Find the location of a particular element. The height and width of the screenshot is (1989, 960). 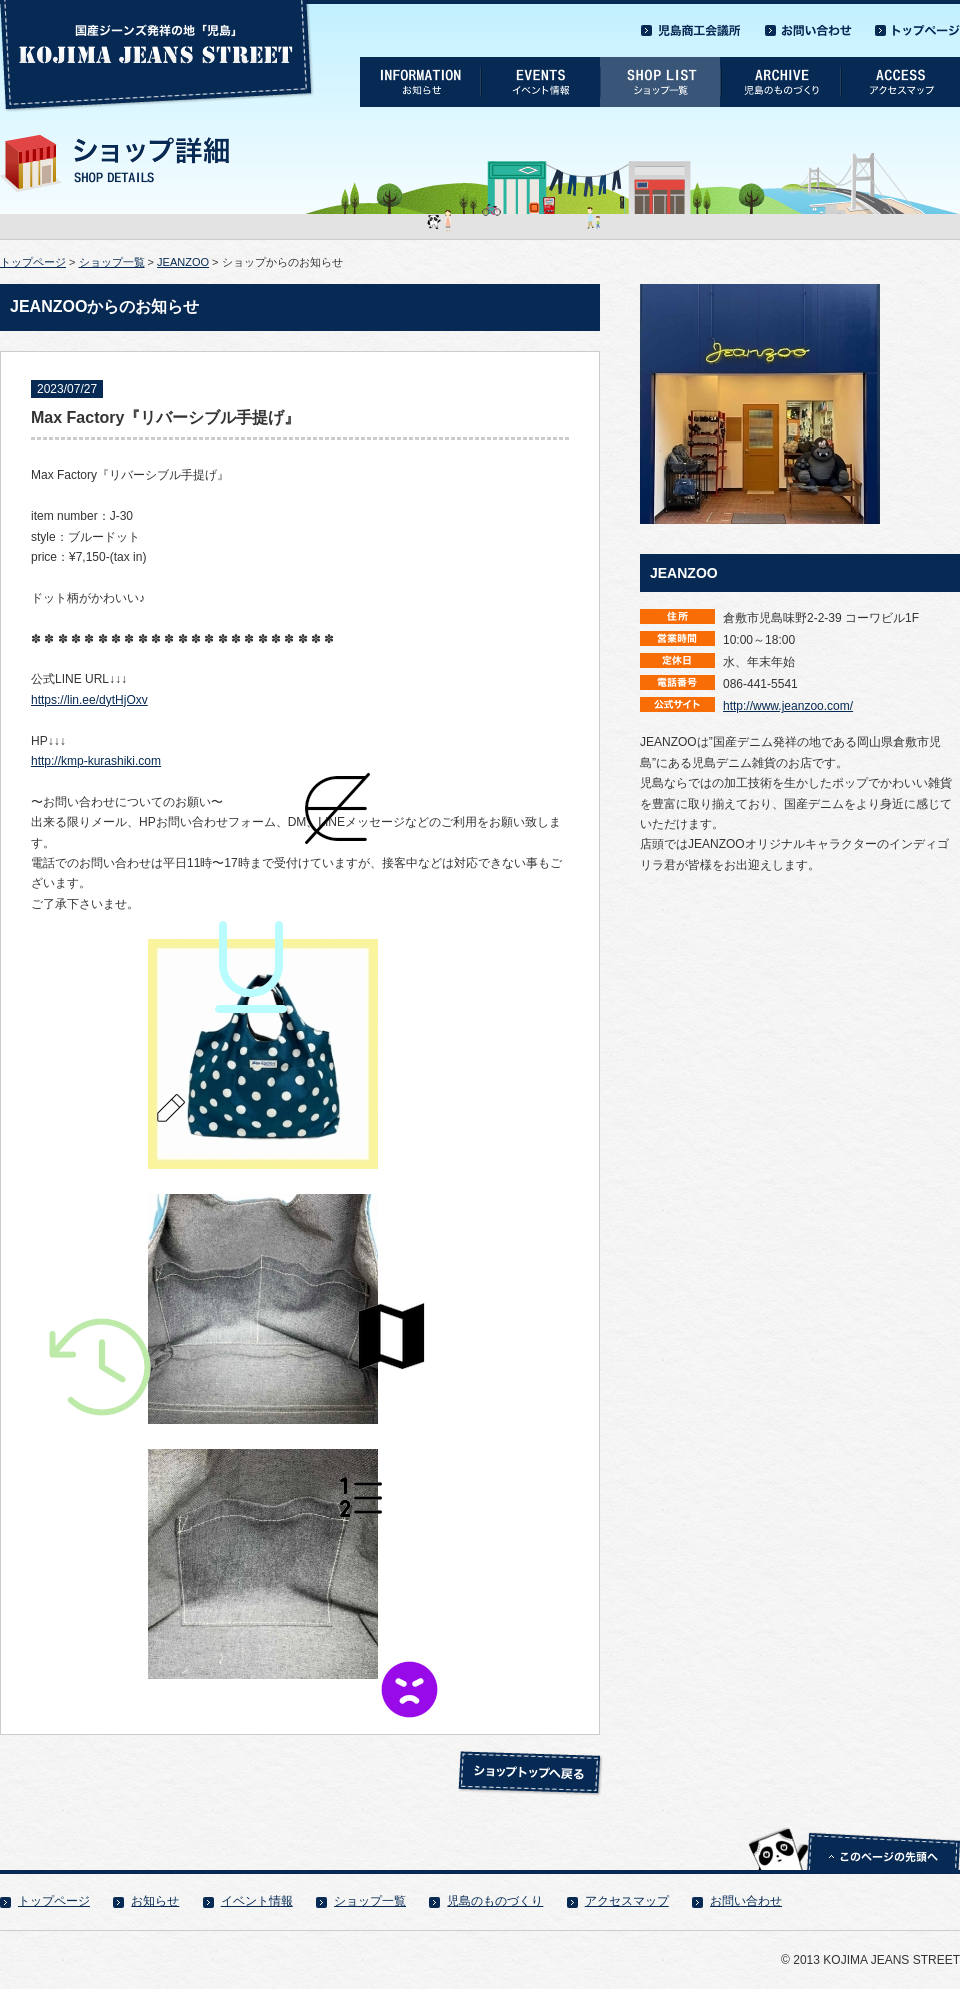

view map is located at coordinates (391, 1336).